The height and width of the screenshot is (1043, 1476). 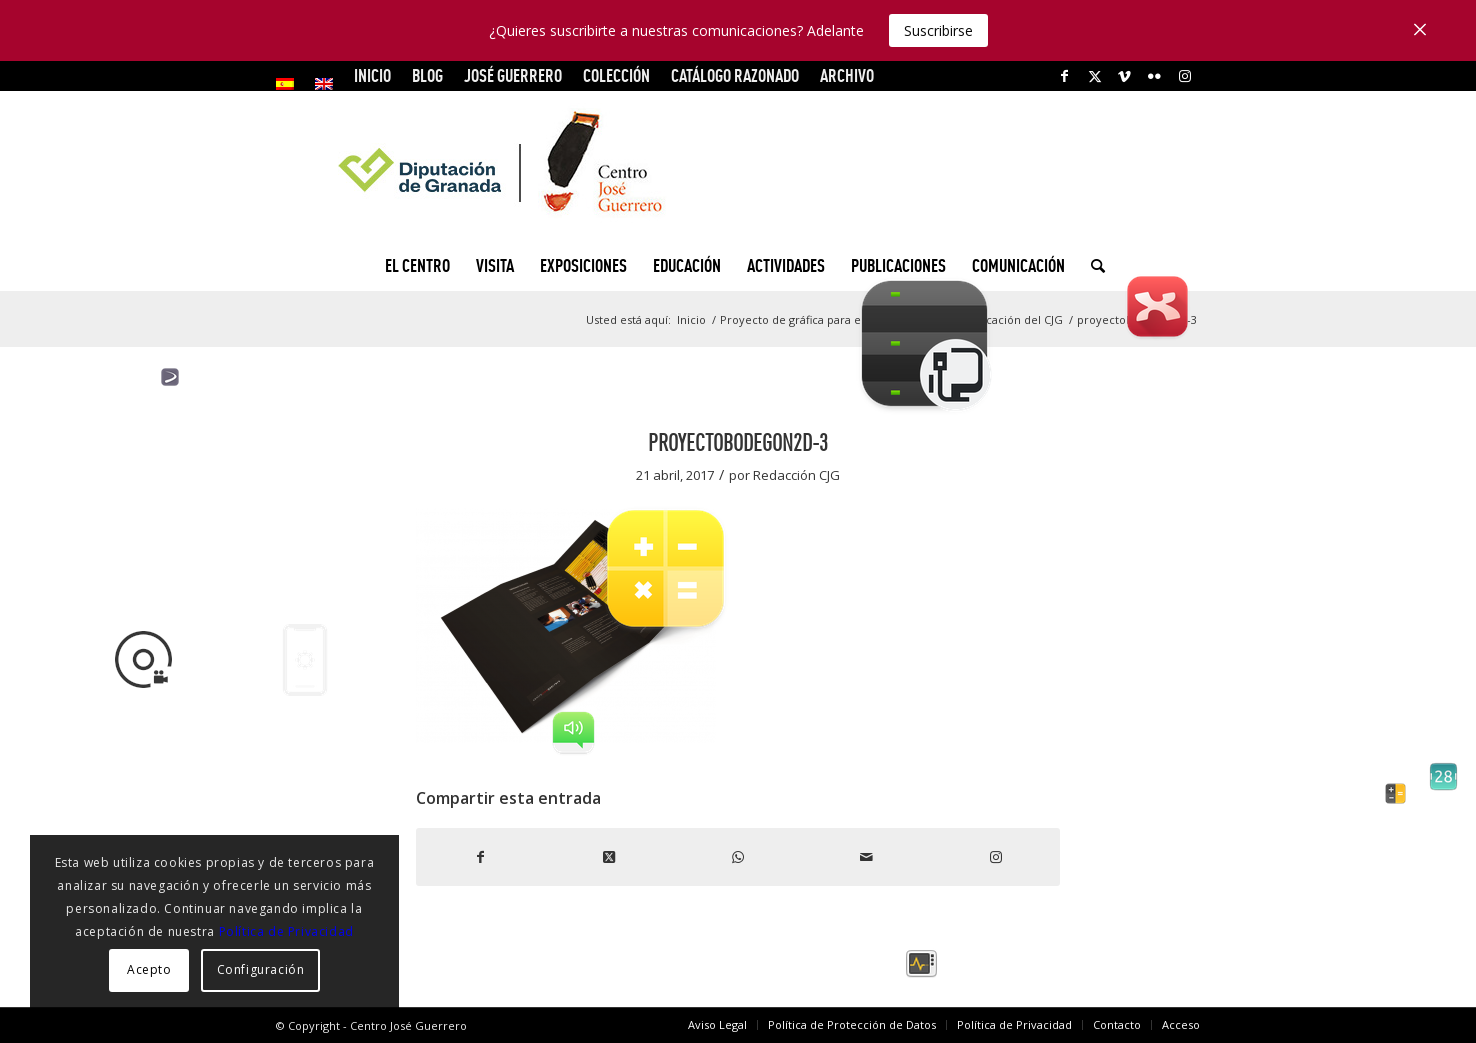 I want to click on open the office calendar app, so click(x=1443, y=776).